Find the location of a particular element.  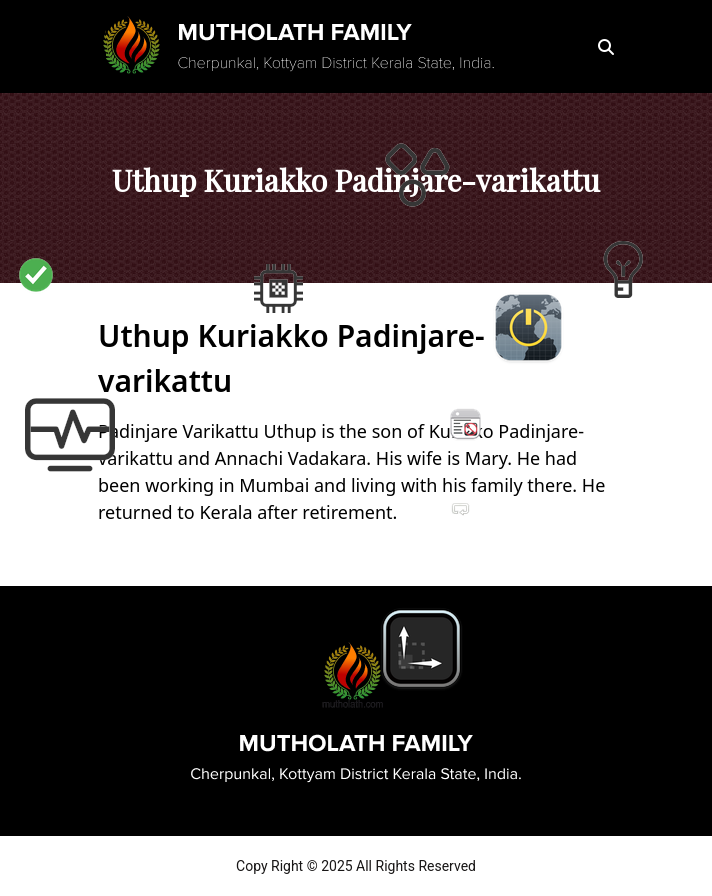

access electronics or hardware settings is located at coordinates (278, 288).